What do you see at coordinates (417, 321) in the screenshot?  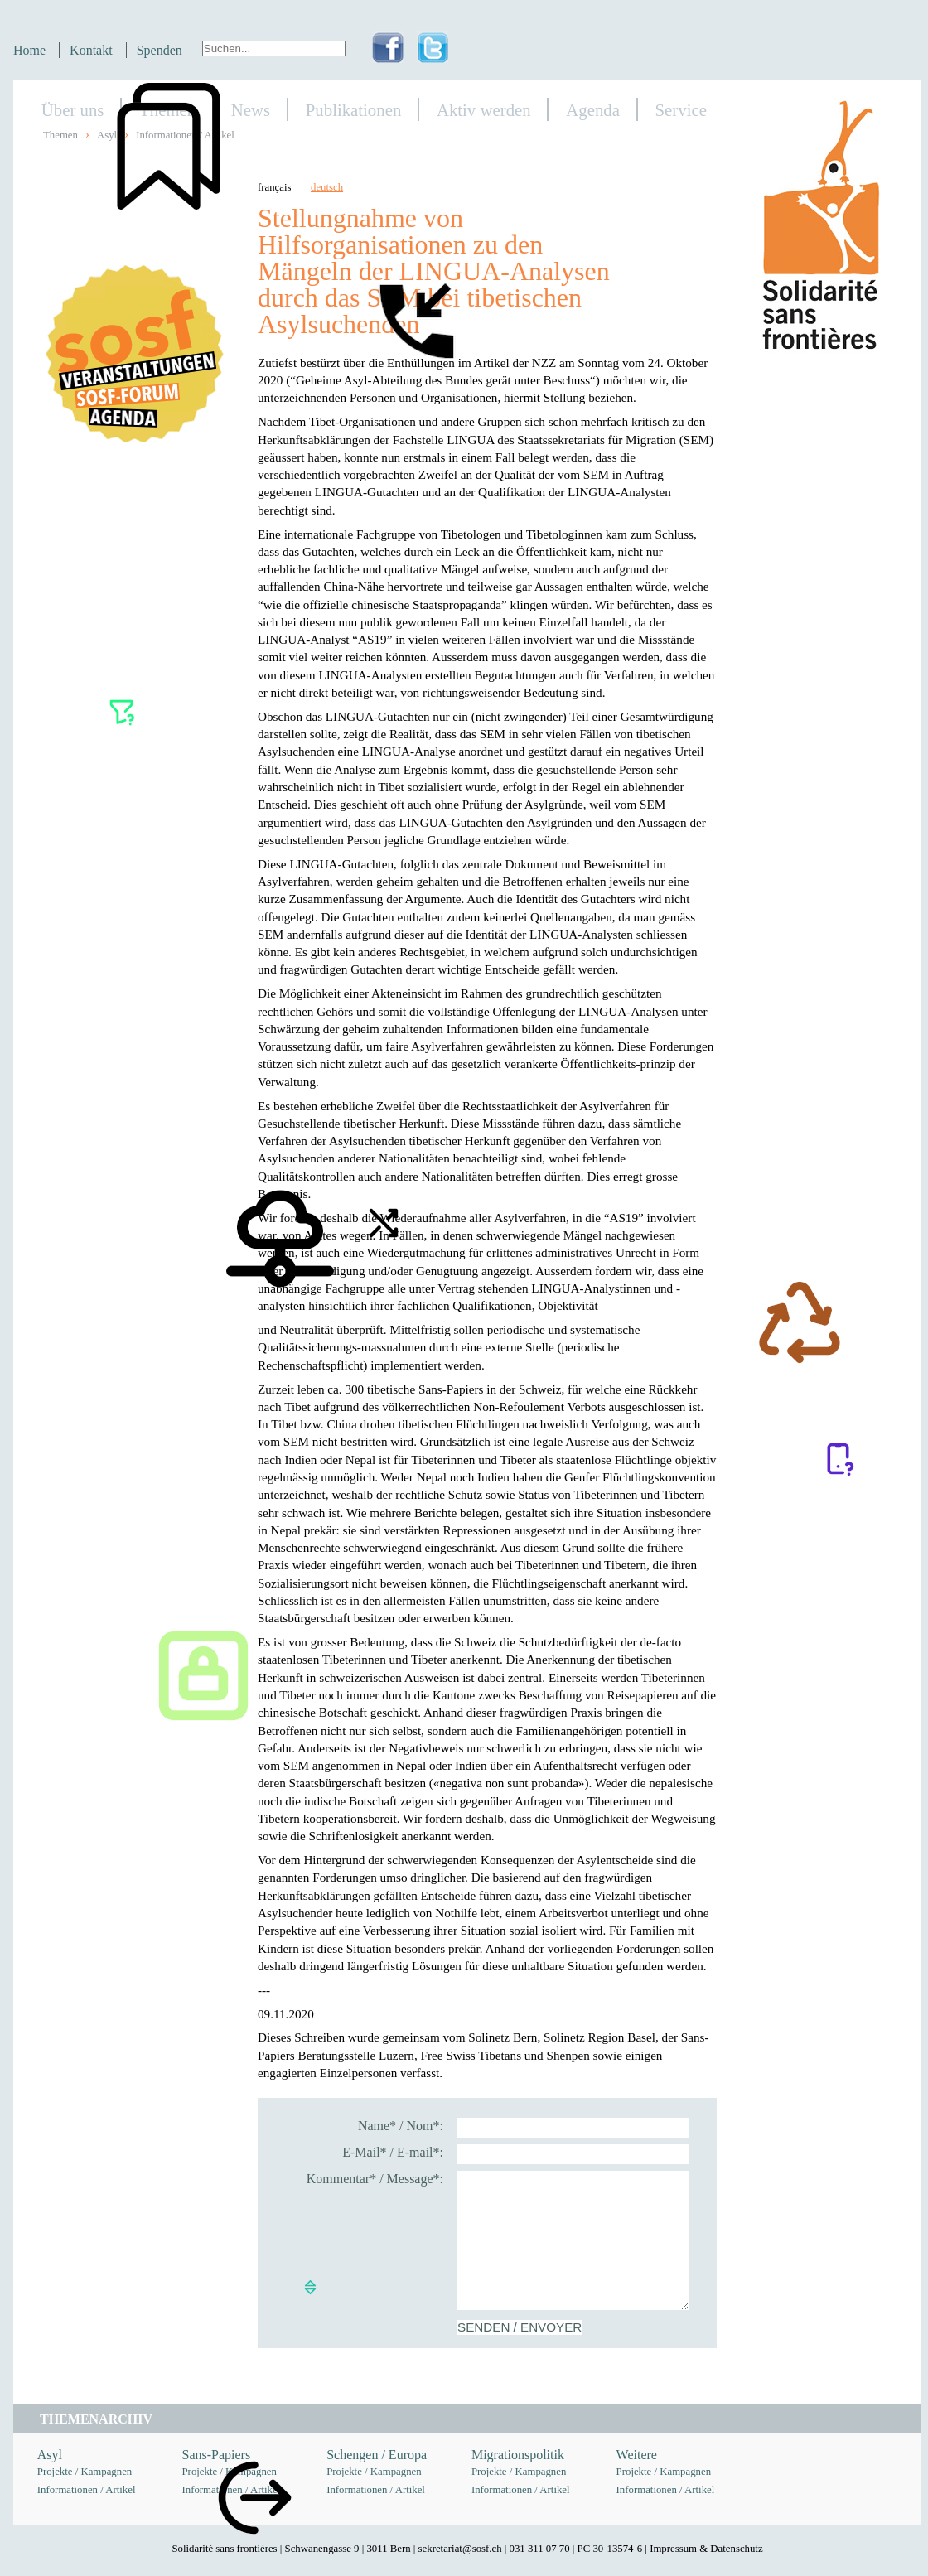 I see `indicates an incoming call was returned` at bounding box center [417, 321].